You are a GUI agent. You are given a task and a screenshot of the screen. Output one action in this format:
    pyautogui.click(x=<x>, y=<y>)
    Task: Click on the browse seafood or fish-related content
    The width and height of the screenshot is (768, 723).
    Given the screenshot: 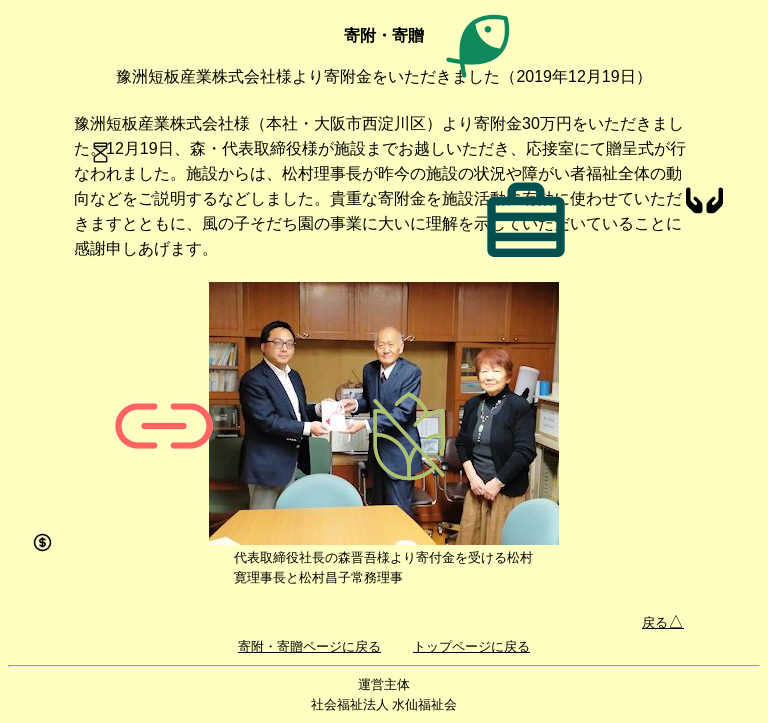 What is the action you would take?
    pyautogui.click(x=480, y=44)
    